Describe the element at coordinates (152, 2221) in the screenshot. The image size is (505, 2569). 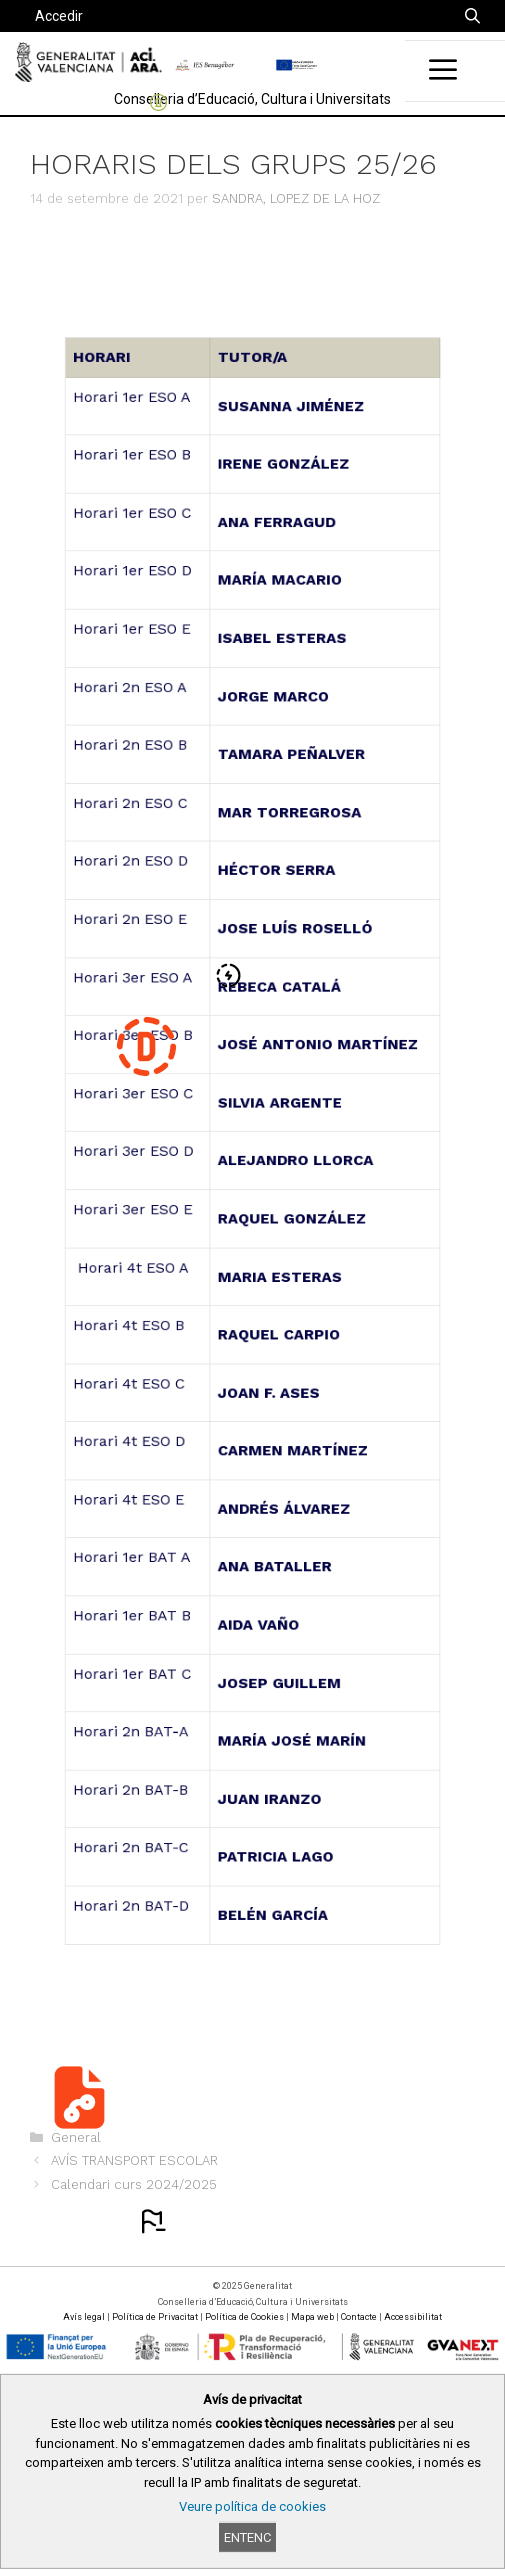
I see `remove a flag or marker` at that location.